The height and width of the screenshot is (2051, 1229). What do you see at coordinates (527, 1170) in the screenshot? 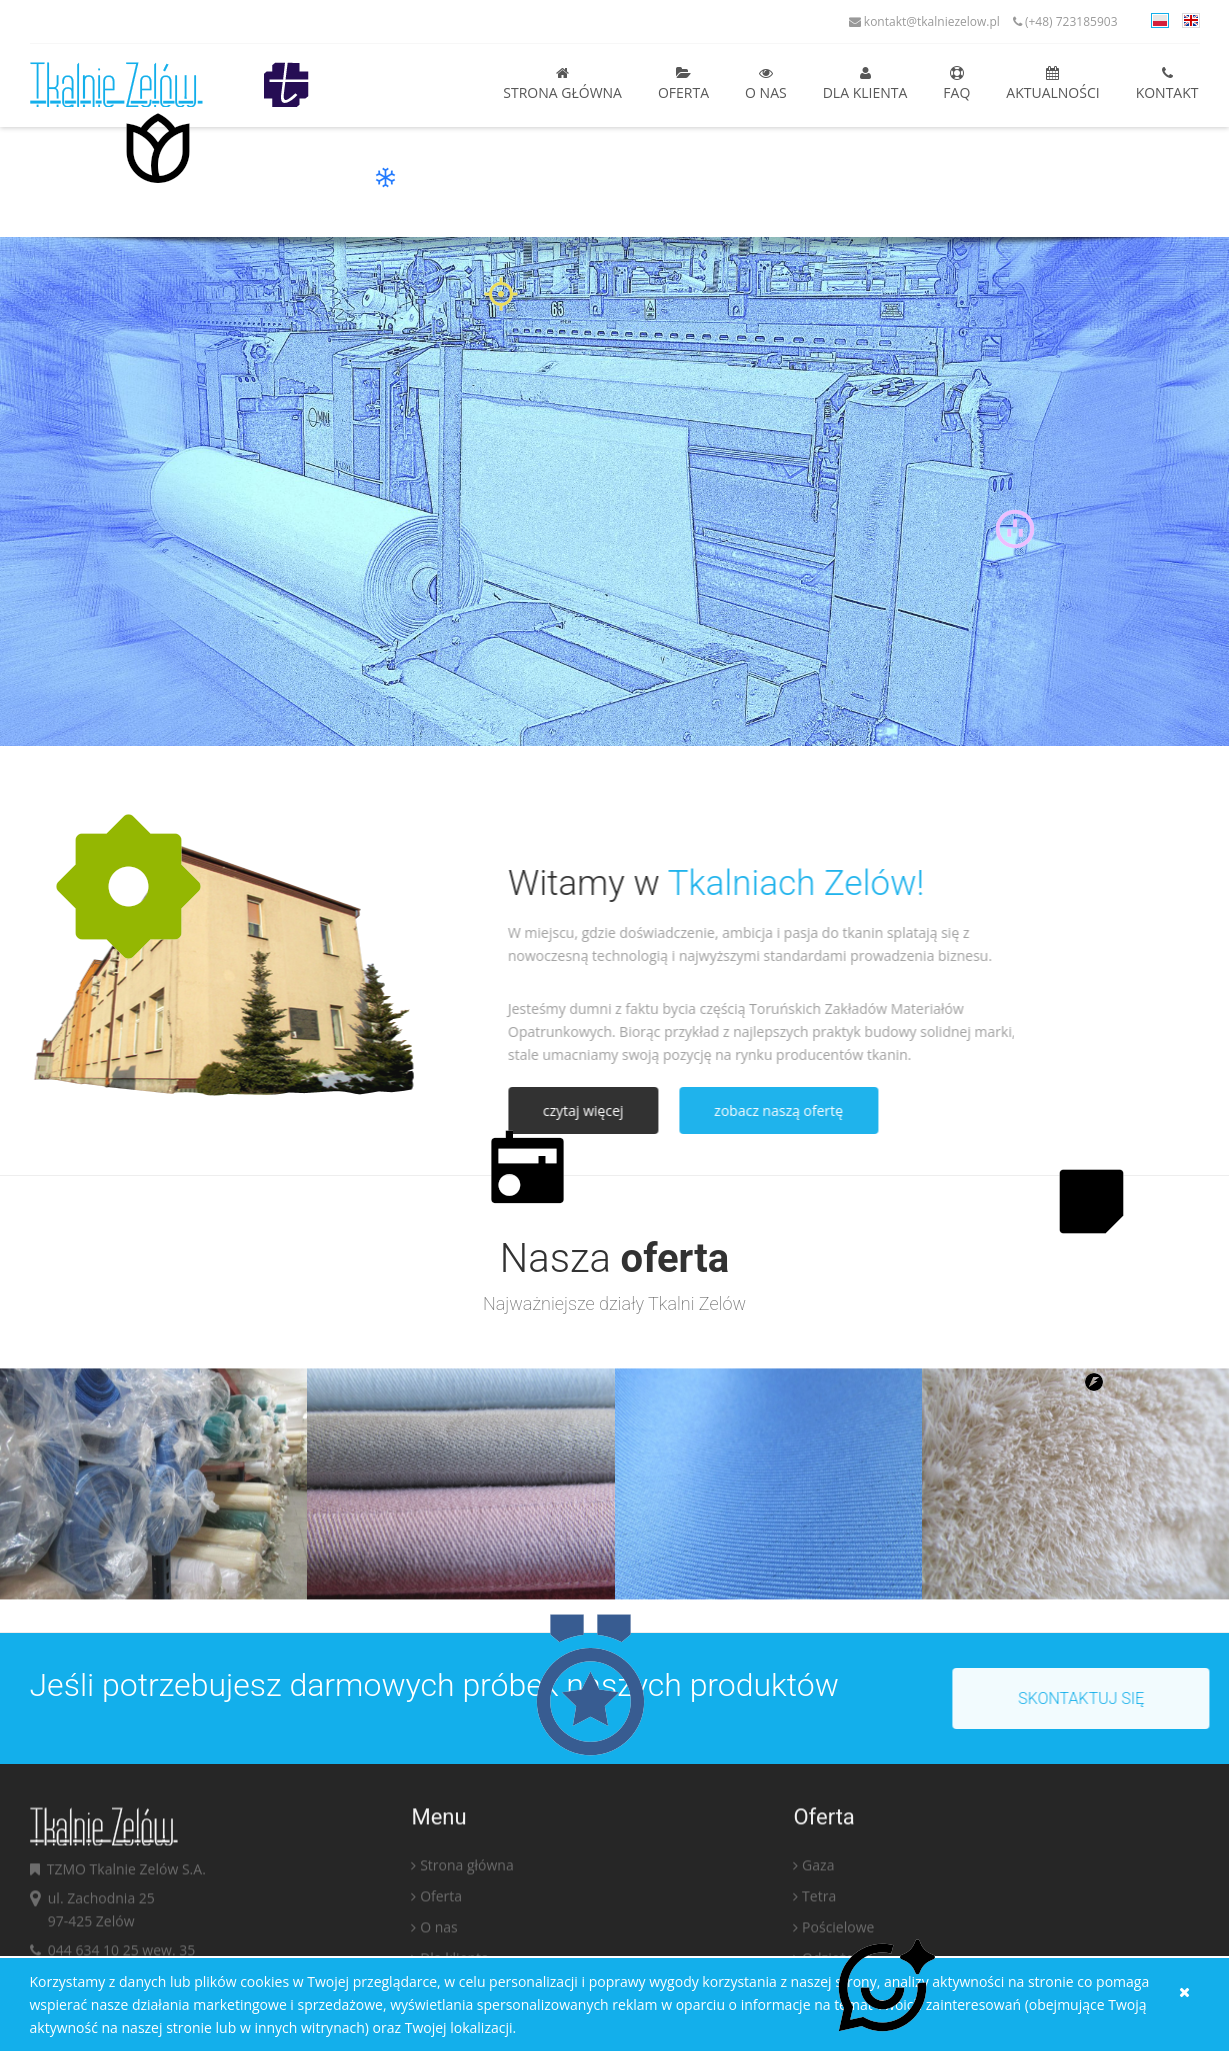
I see `listen to radio or audio broadcasts` at bounding box center [527, 1170].